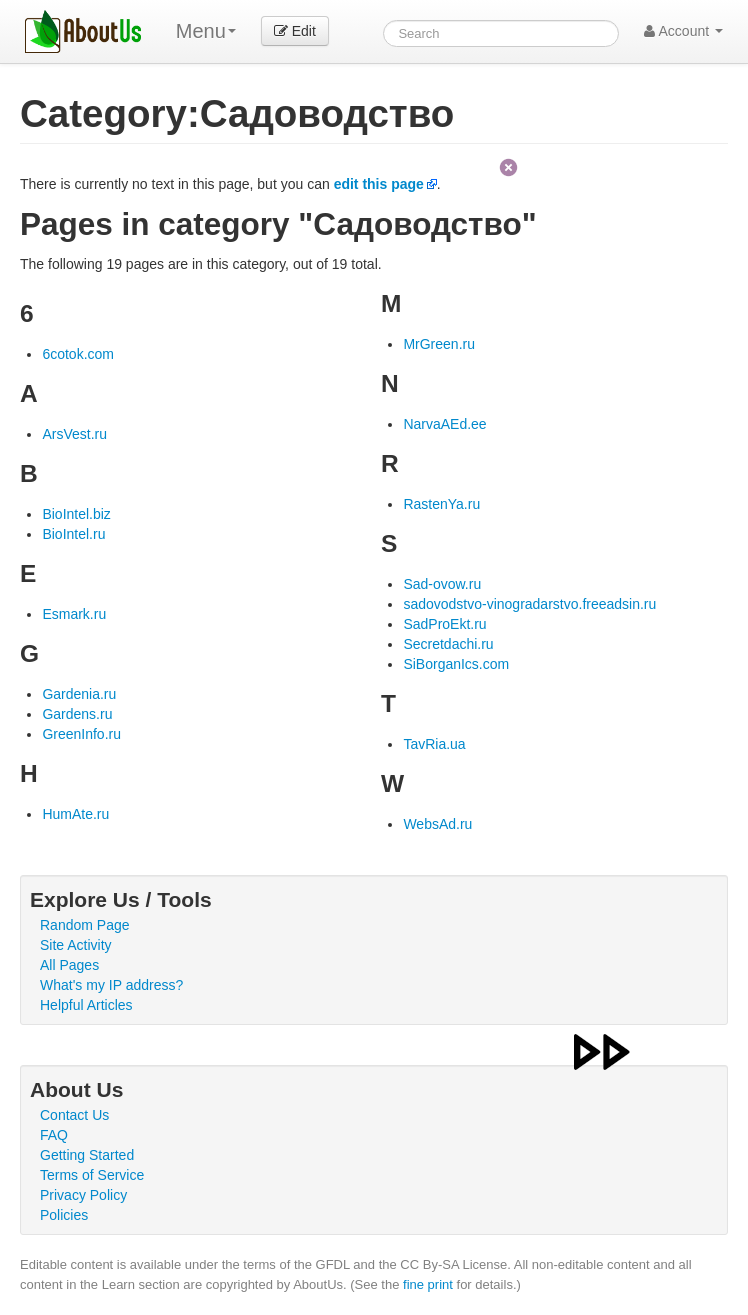  Describe the element at coordinates (600, 1052) in the screenshot. I see `fast forward or skip ahead in media playback` at that location.